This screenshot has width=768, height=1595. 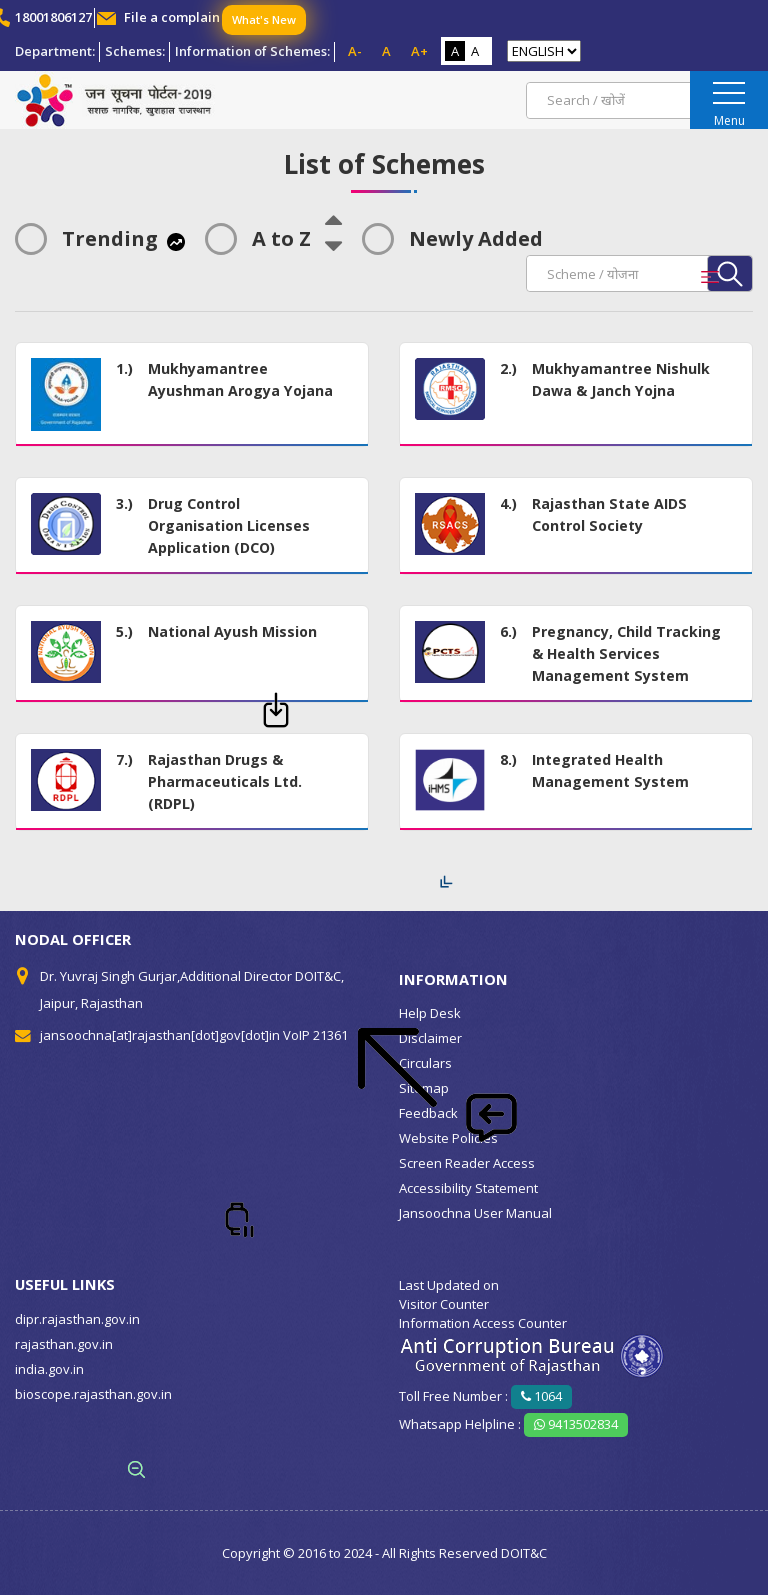 I want to click on zoom out of the current view, so click(x=136, y=1469).